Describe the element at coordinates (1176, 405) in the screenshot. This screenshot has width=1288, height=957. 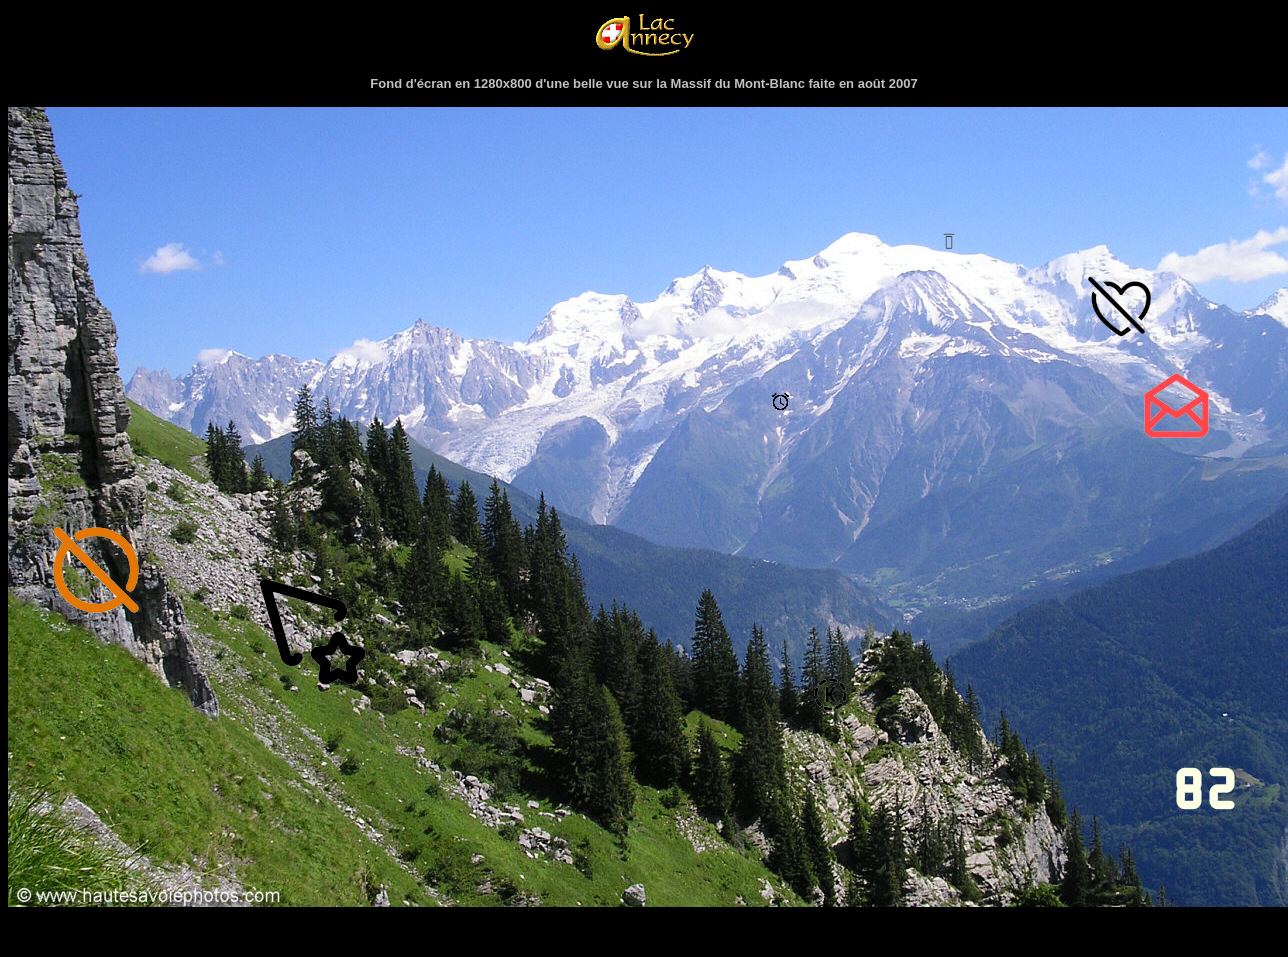
I see `indicates a read or opened email` at that location.